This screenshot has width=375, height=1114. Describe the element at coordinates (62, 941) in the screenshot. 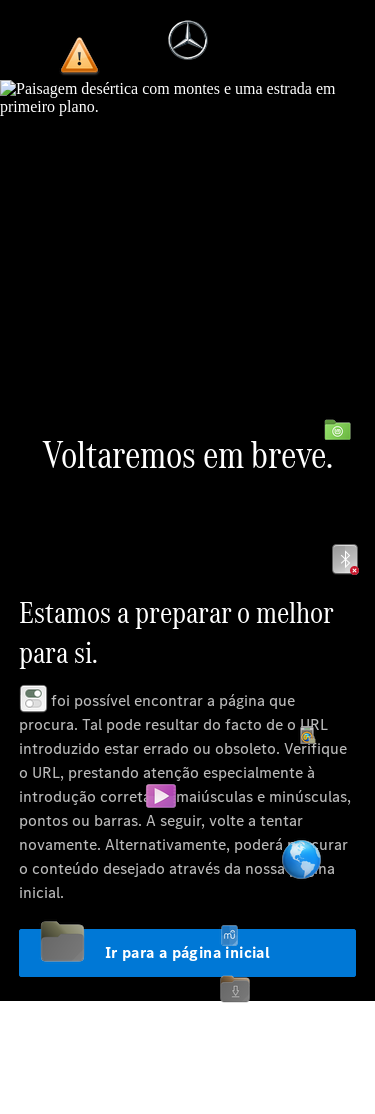

I see `an open folder in the file system` at that location.